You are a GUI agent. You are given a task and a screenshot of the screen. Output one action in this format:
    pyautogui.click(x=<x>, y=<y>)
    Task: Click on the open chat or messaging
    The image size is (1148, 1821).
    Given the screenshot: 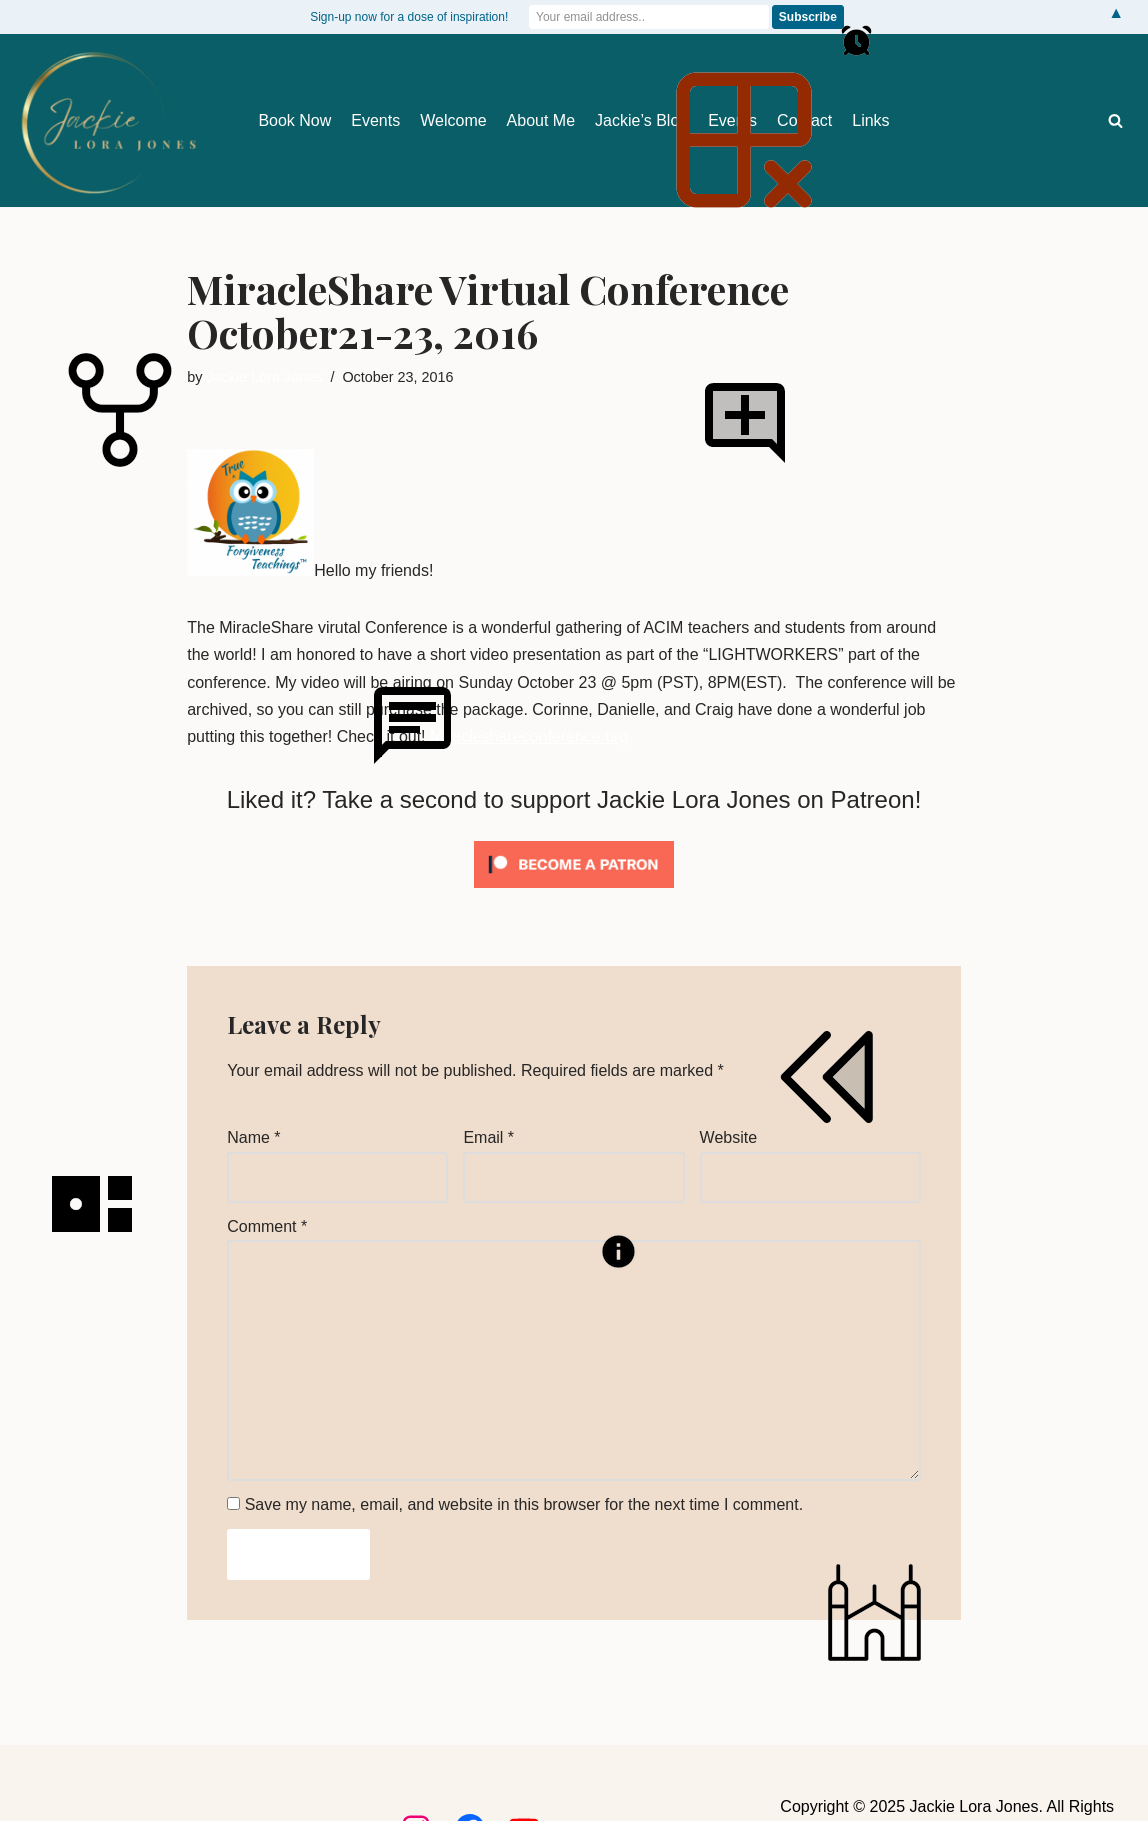 What is the action you would take?
    pyautogui.click(x=412, y=725)
    